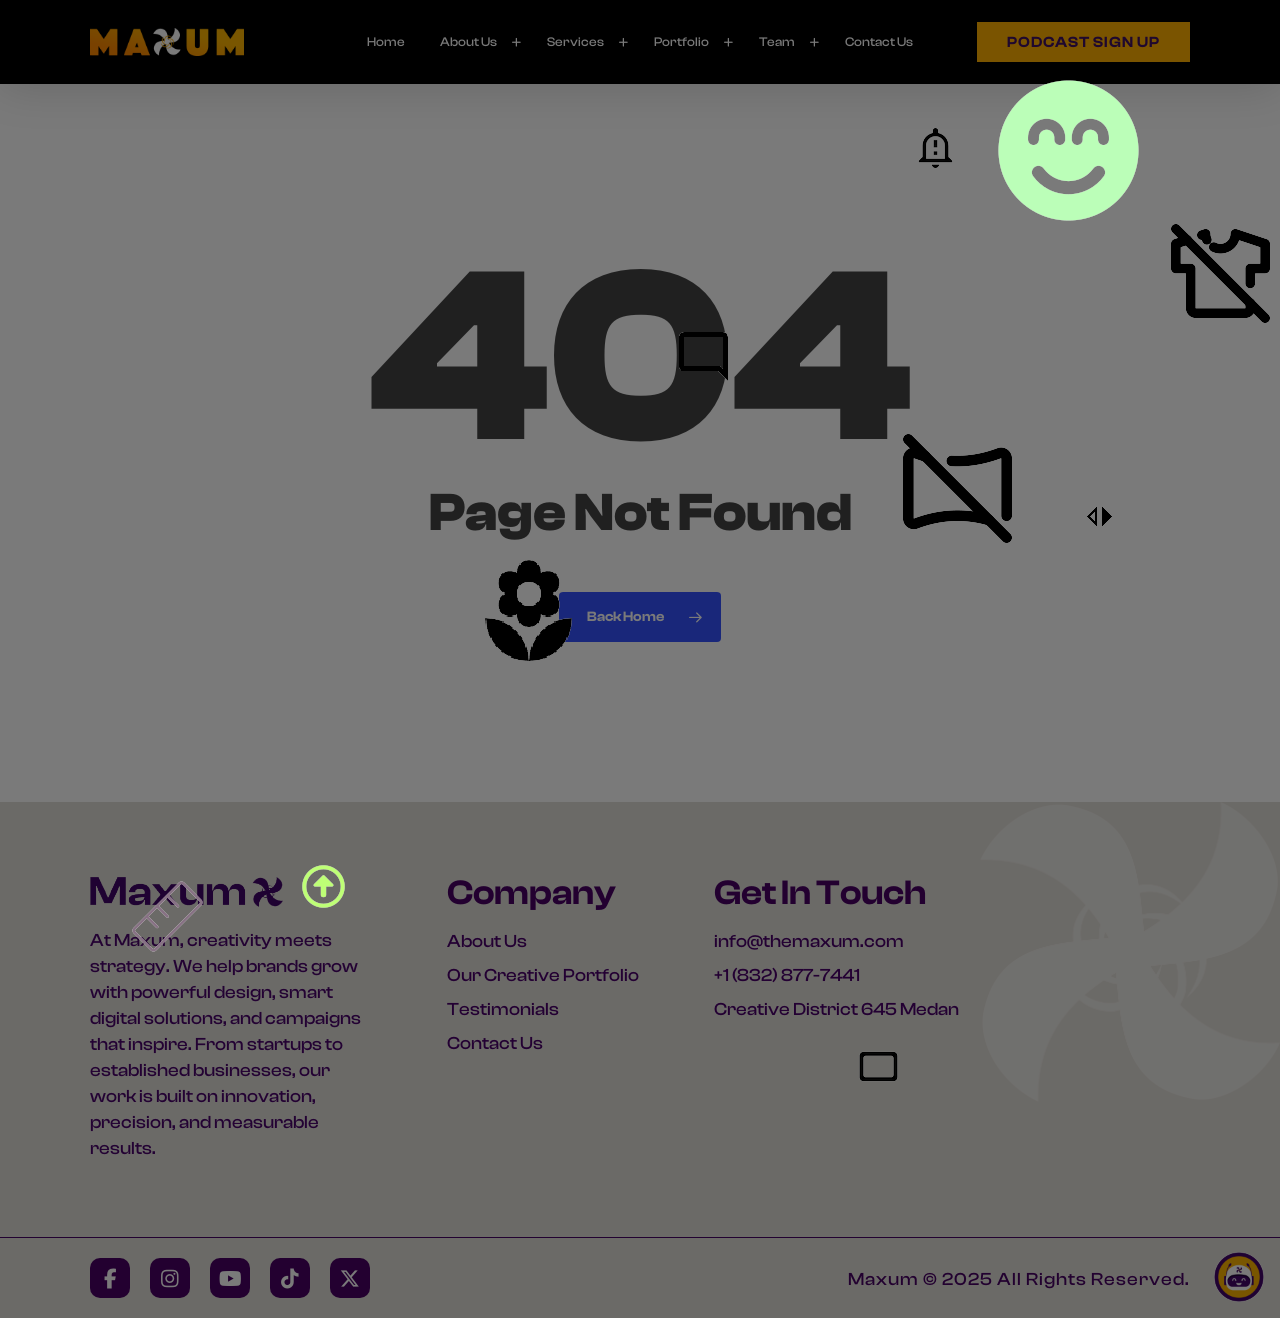  I want to click on disable horizontal panorama mode, so click(957, 488).